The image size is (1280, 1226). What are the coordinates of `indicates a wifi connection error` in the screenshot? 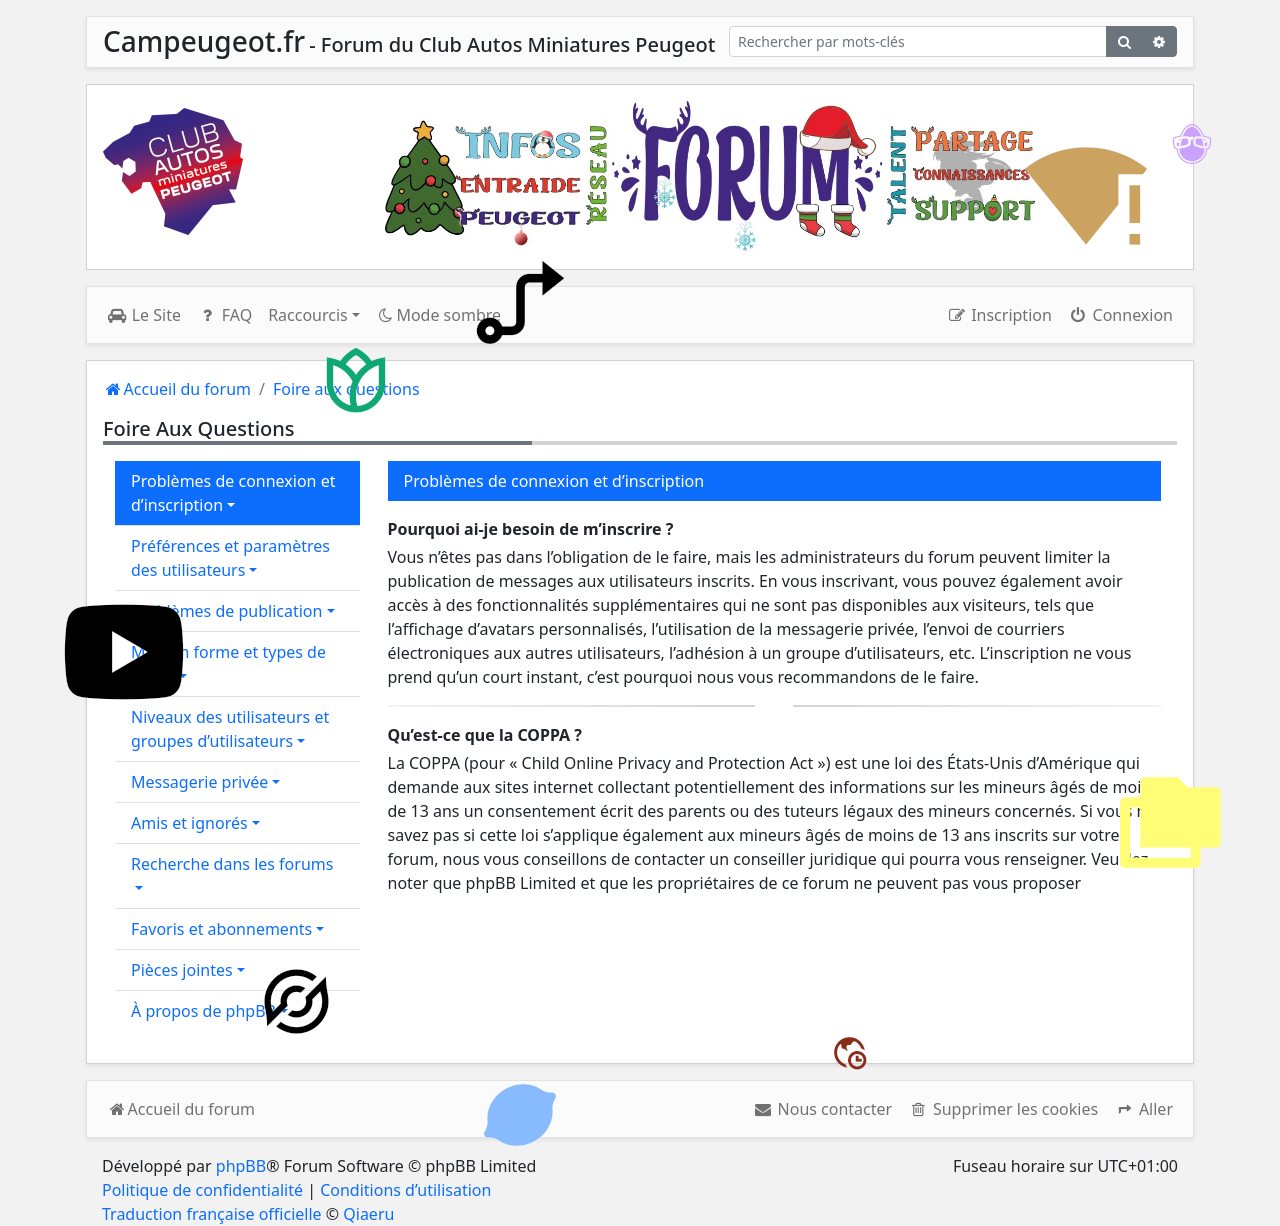 It's located at (1086, 196).